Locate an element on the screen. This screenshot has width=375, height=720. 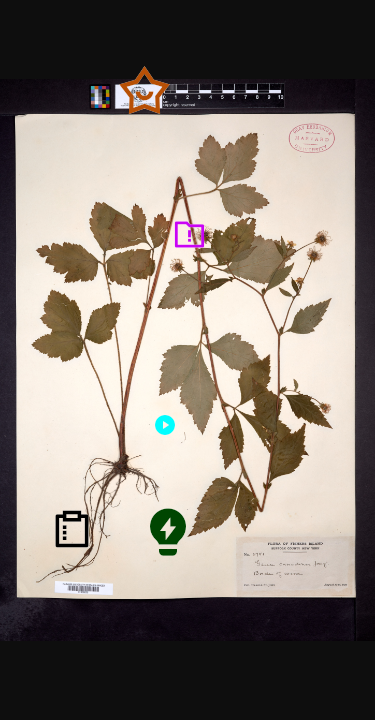
play media or video content is located at coordinates (165, 425).